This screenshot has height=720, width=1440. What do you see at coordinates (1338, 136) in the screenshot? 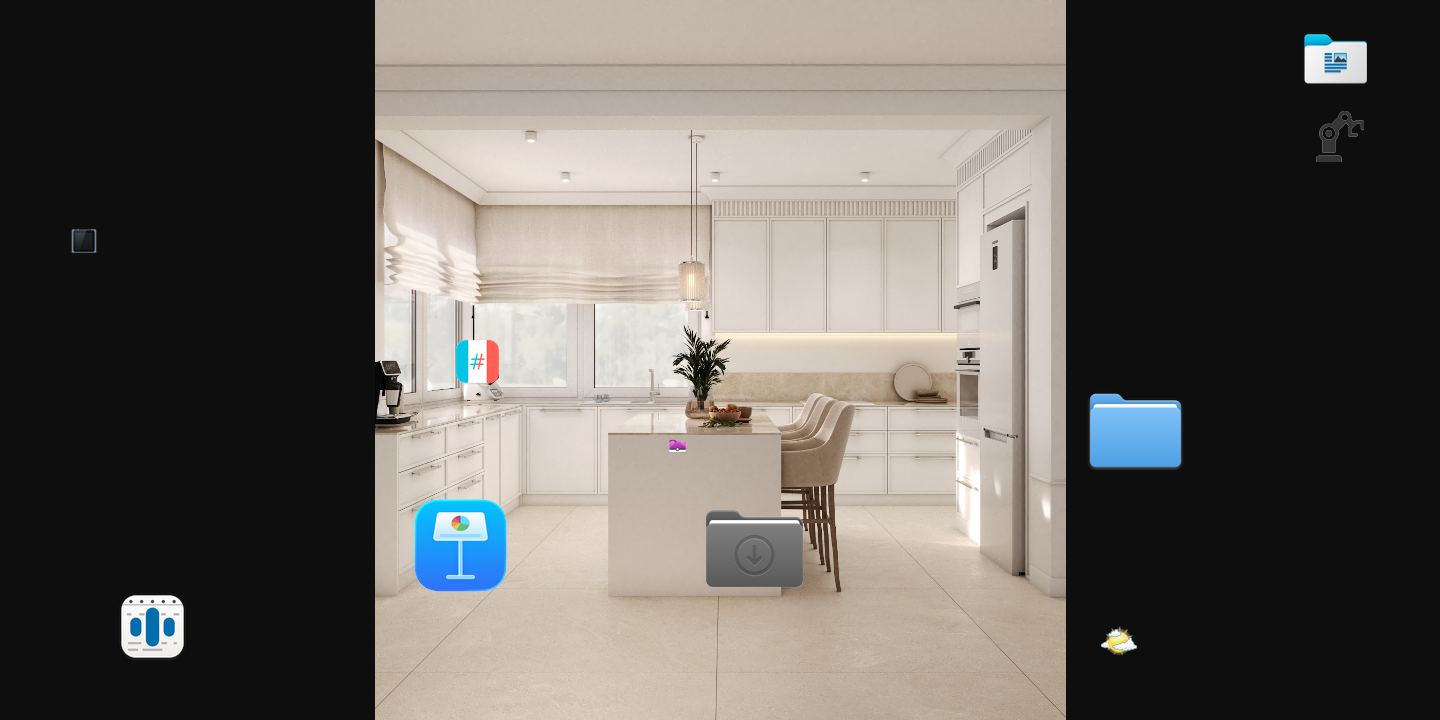
I see `open builder or automation tools` at bounding box center [1338, 136].